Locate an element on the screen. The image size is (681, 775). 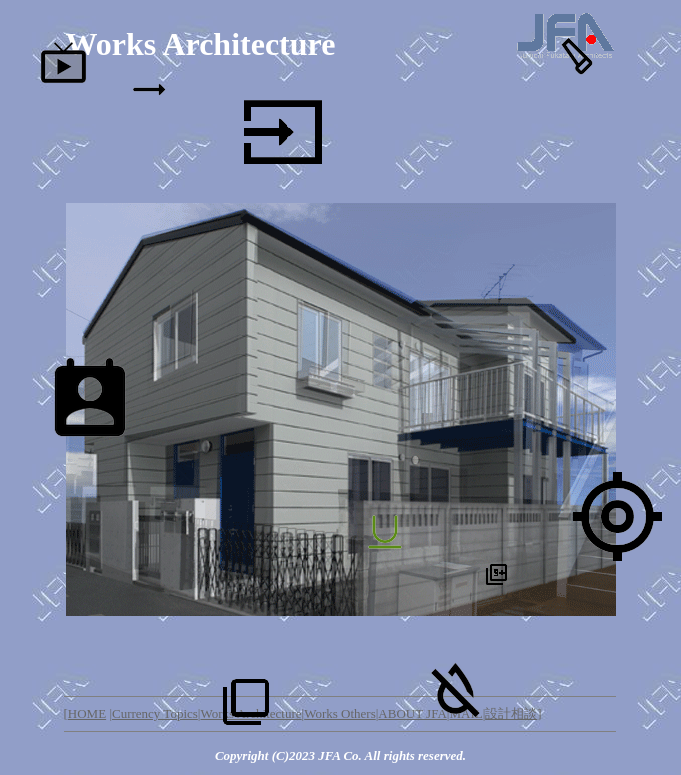
indicates 9 or more items in a collection is located at coordinates (496, 574).